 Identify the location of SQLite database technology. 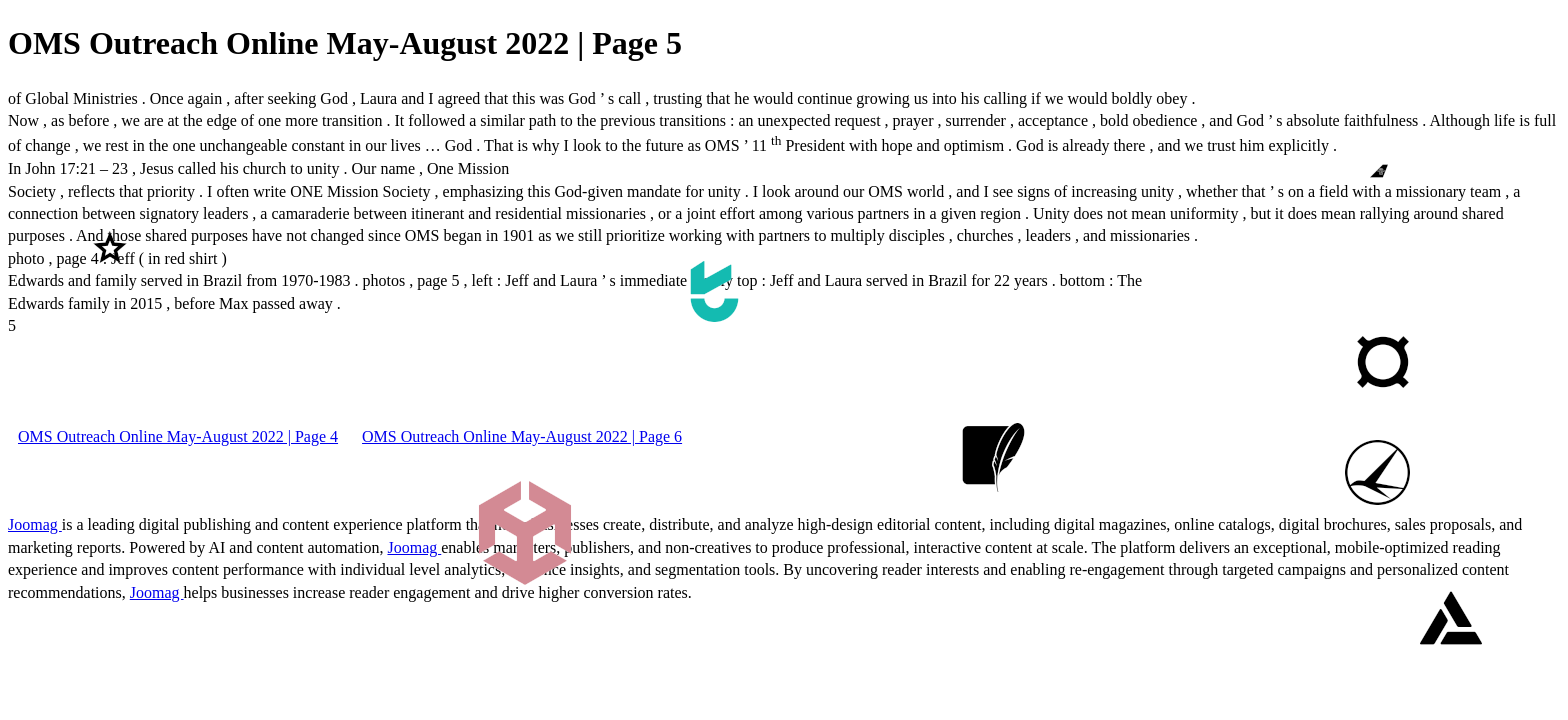
(993, 457).